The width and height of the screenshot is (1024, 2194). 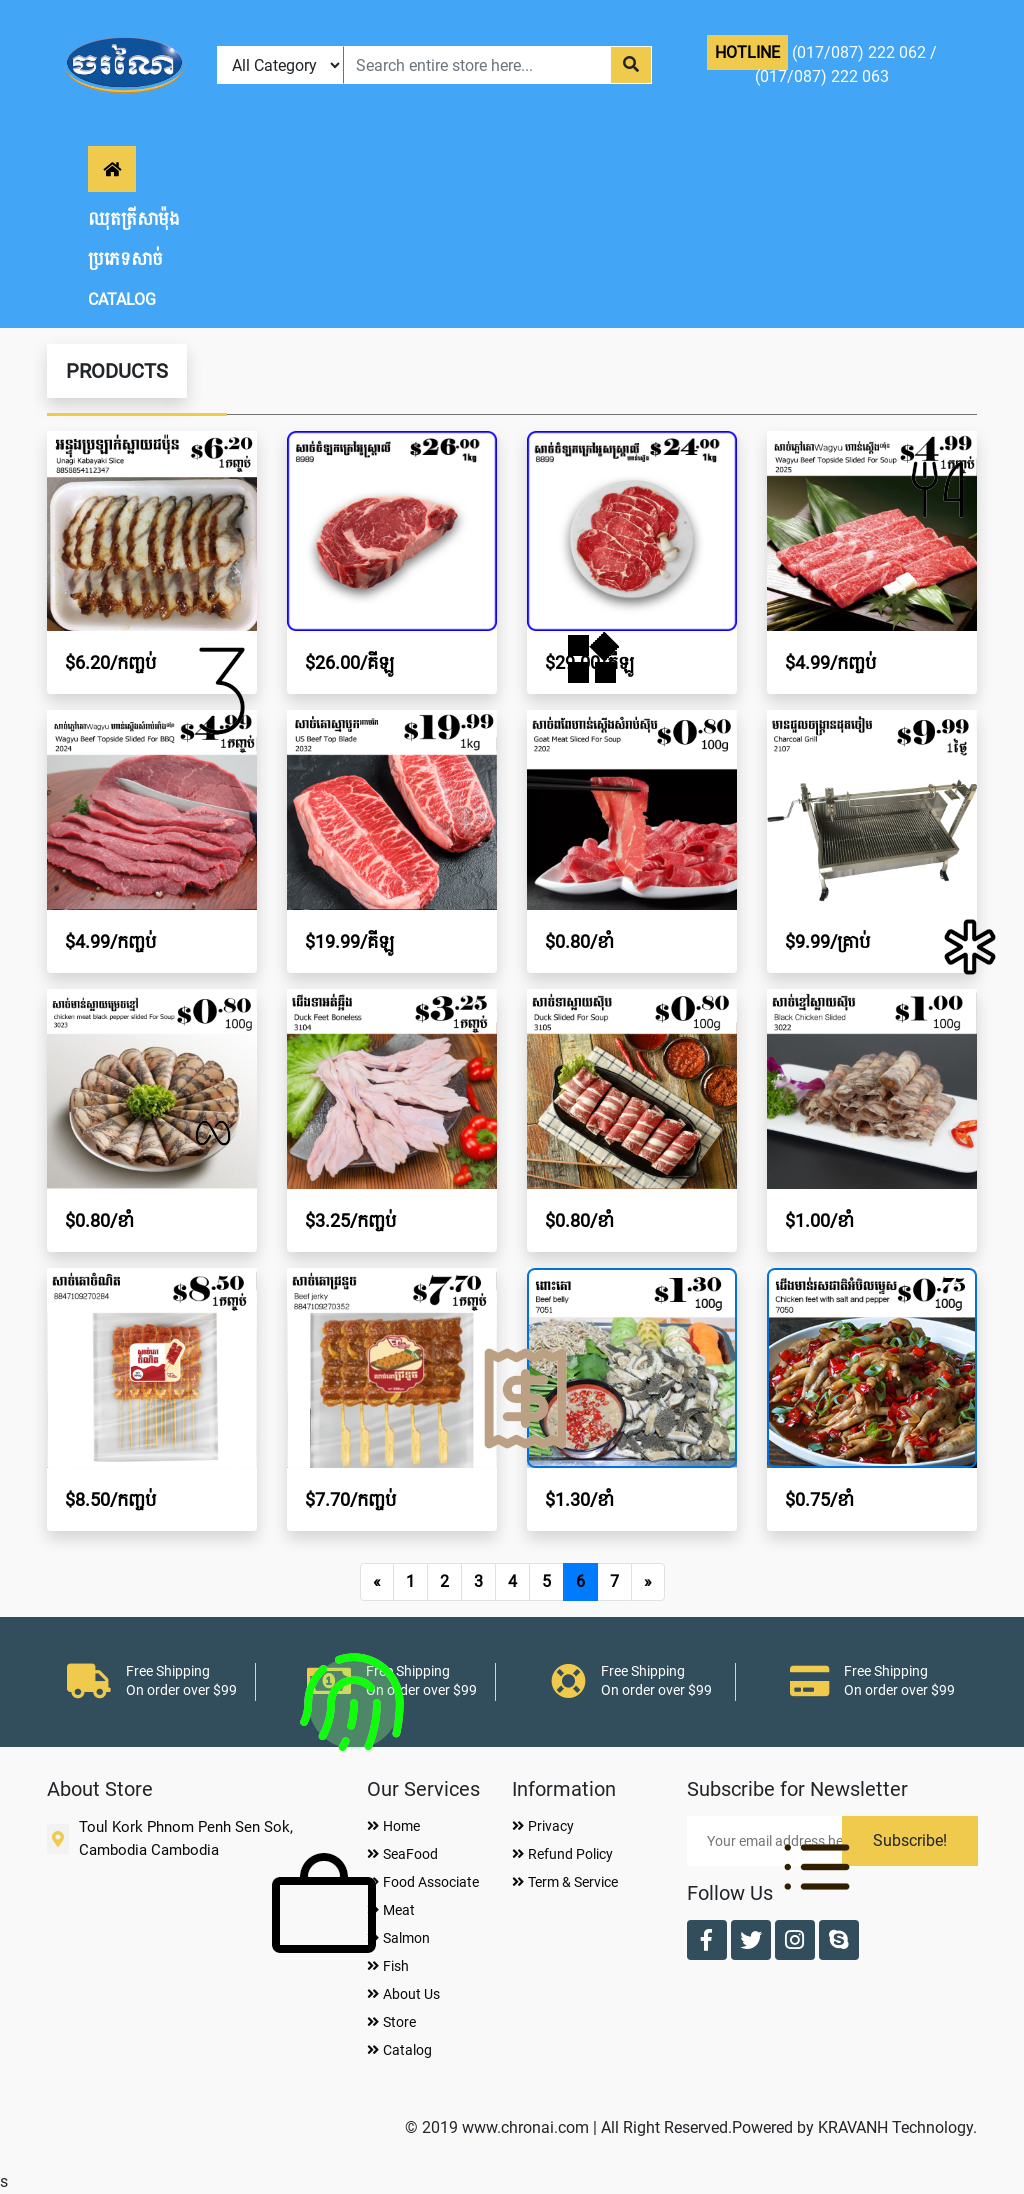 I want to click on meta company logo, so click(x=213, y=1133).